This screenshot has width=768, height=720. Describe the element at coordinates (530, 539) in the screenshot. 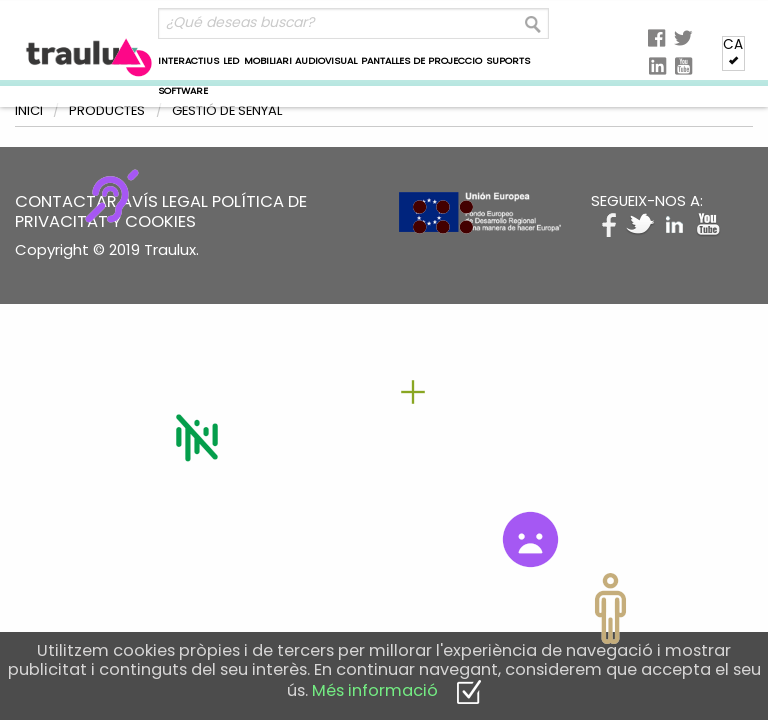

I see `leave negative feedback or reaction` at that location.